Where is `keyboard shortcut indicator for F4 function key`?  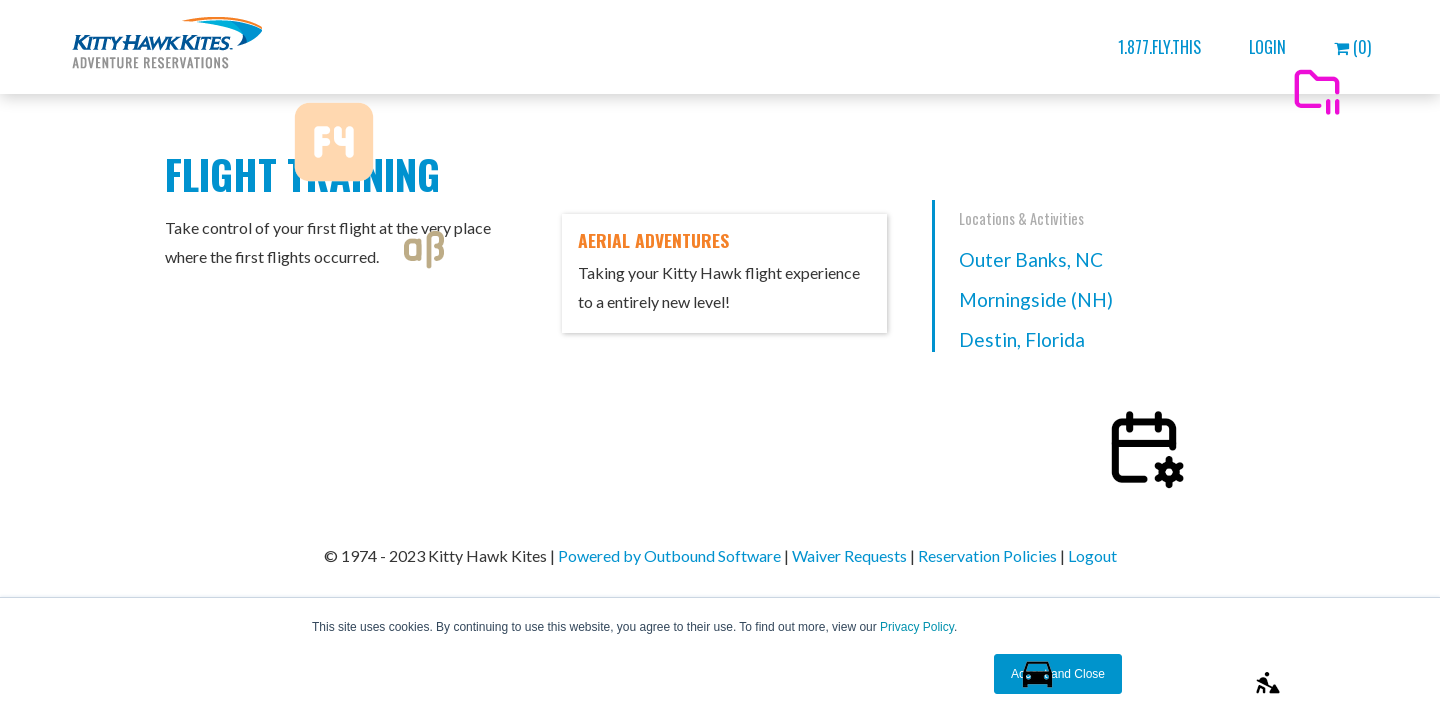
keyboard shortcut indicator for F4 function key is located at coordinates (334, 142).